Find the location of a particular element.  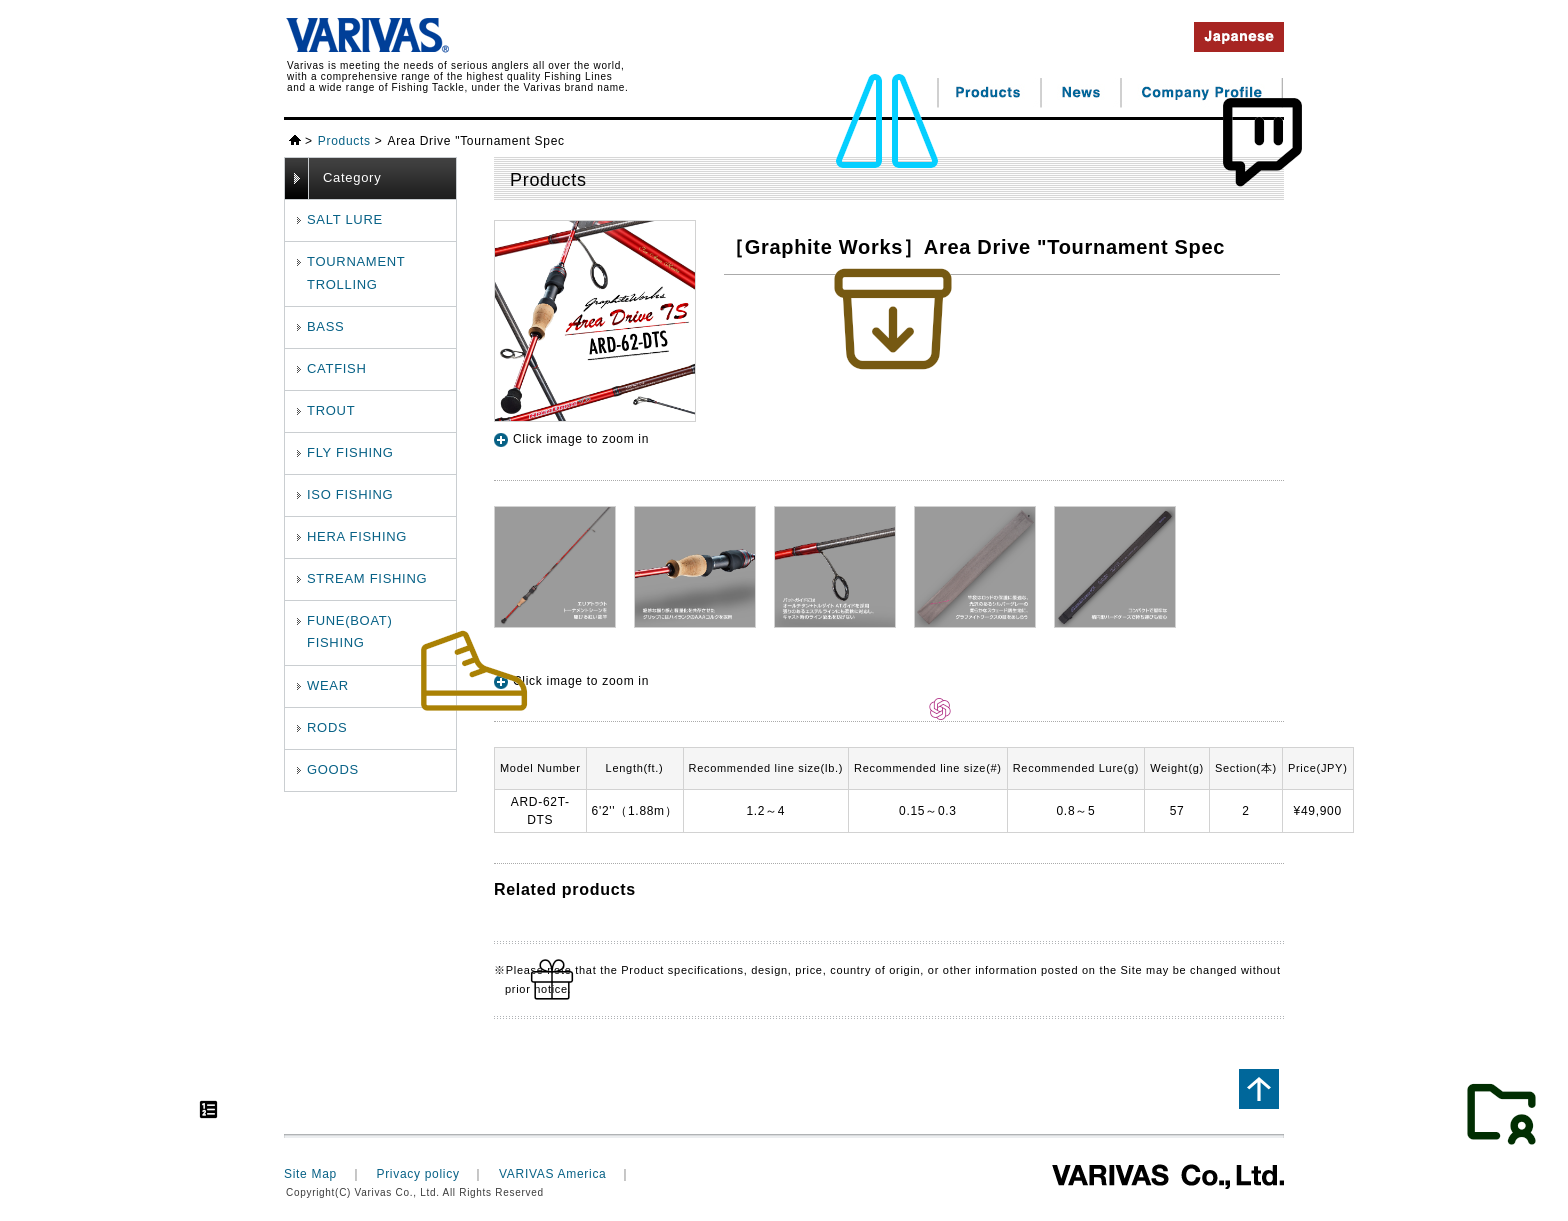

archive or move item to storage is located at coordinates (893, 319).